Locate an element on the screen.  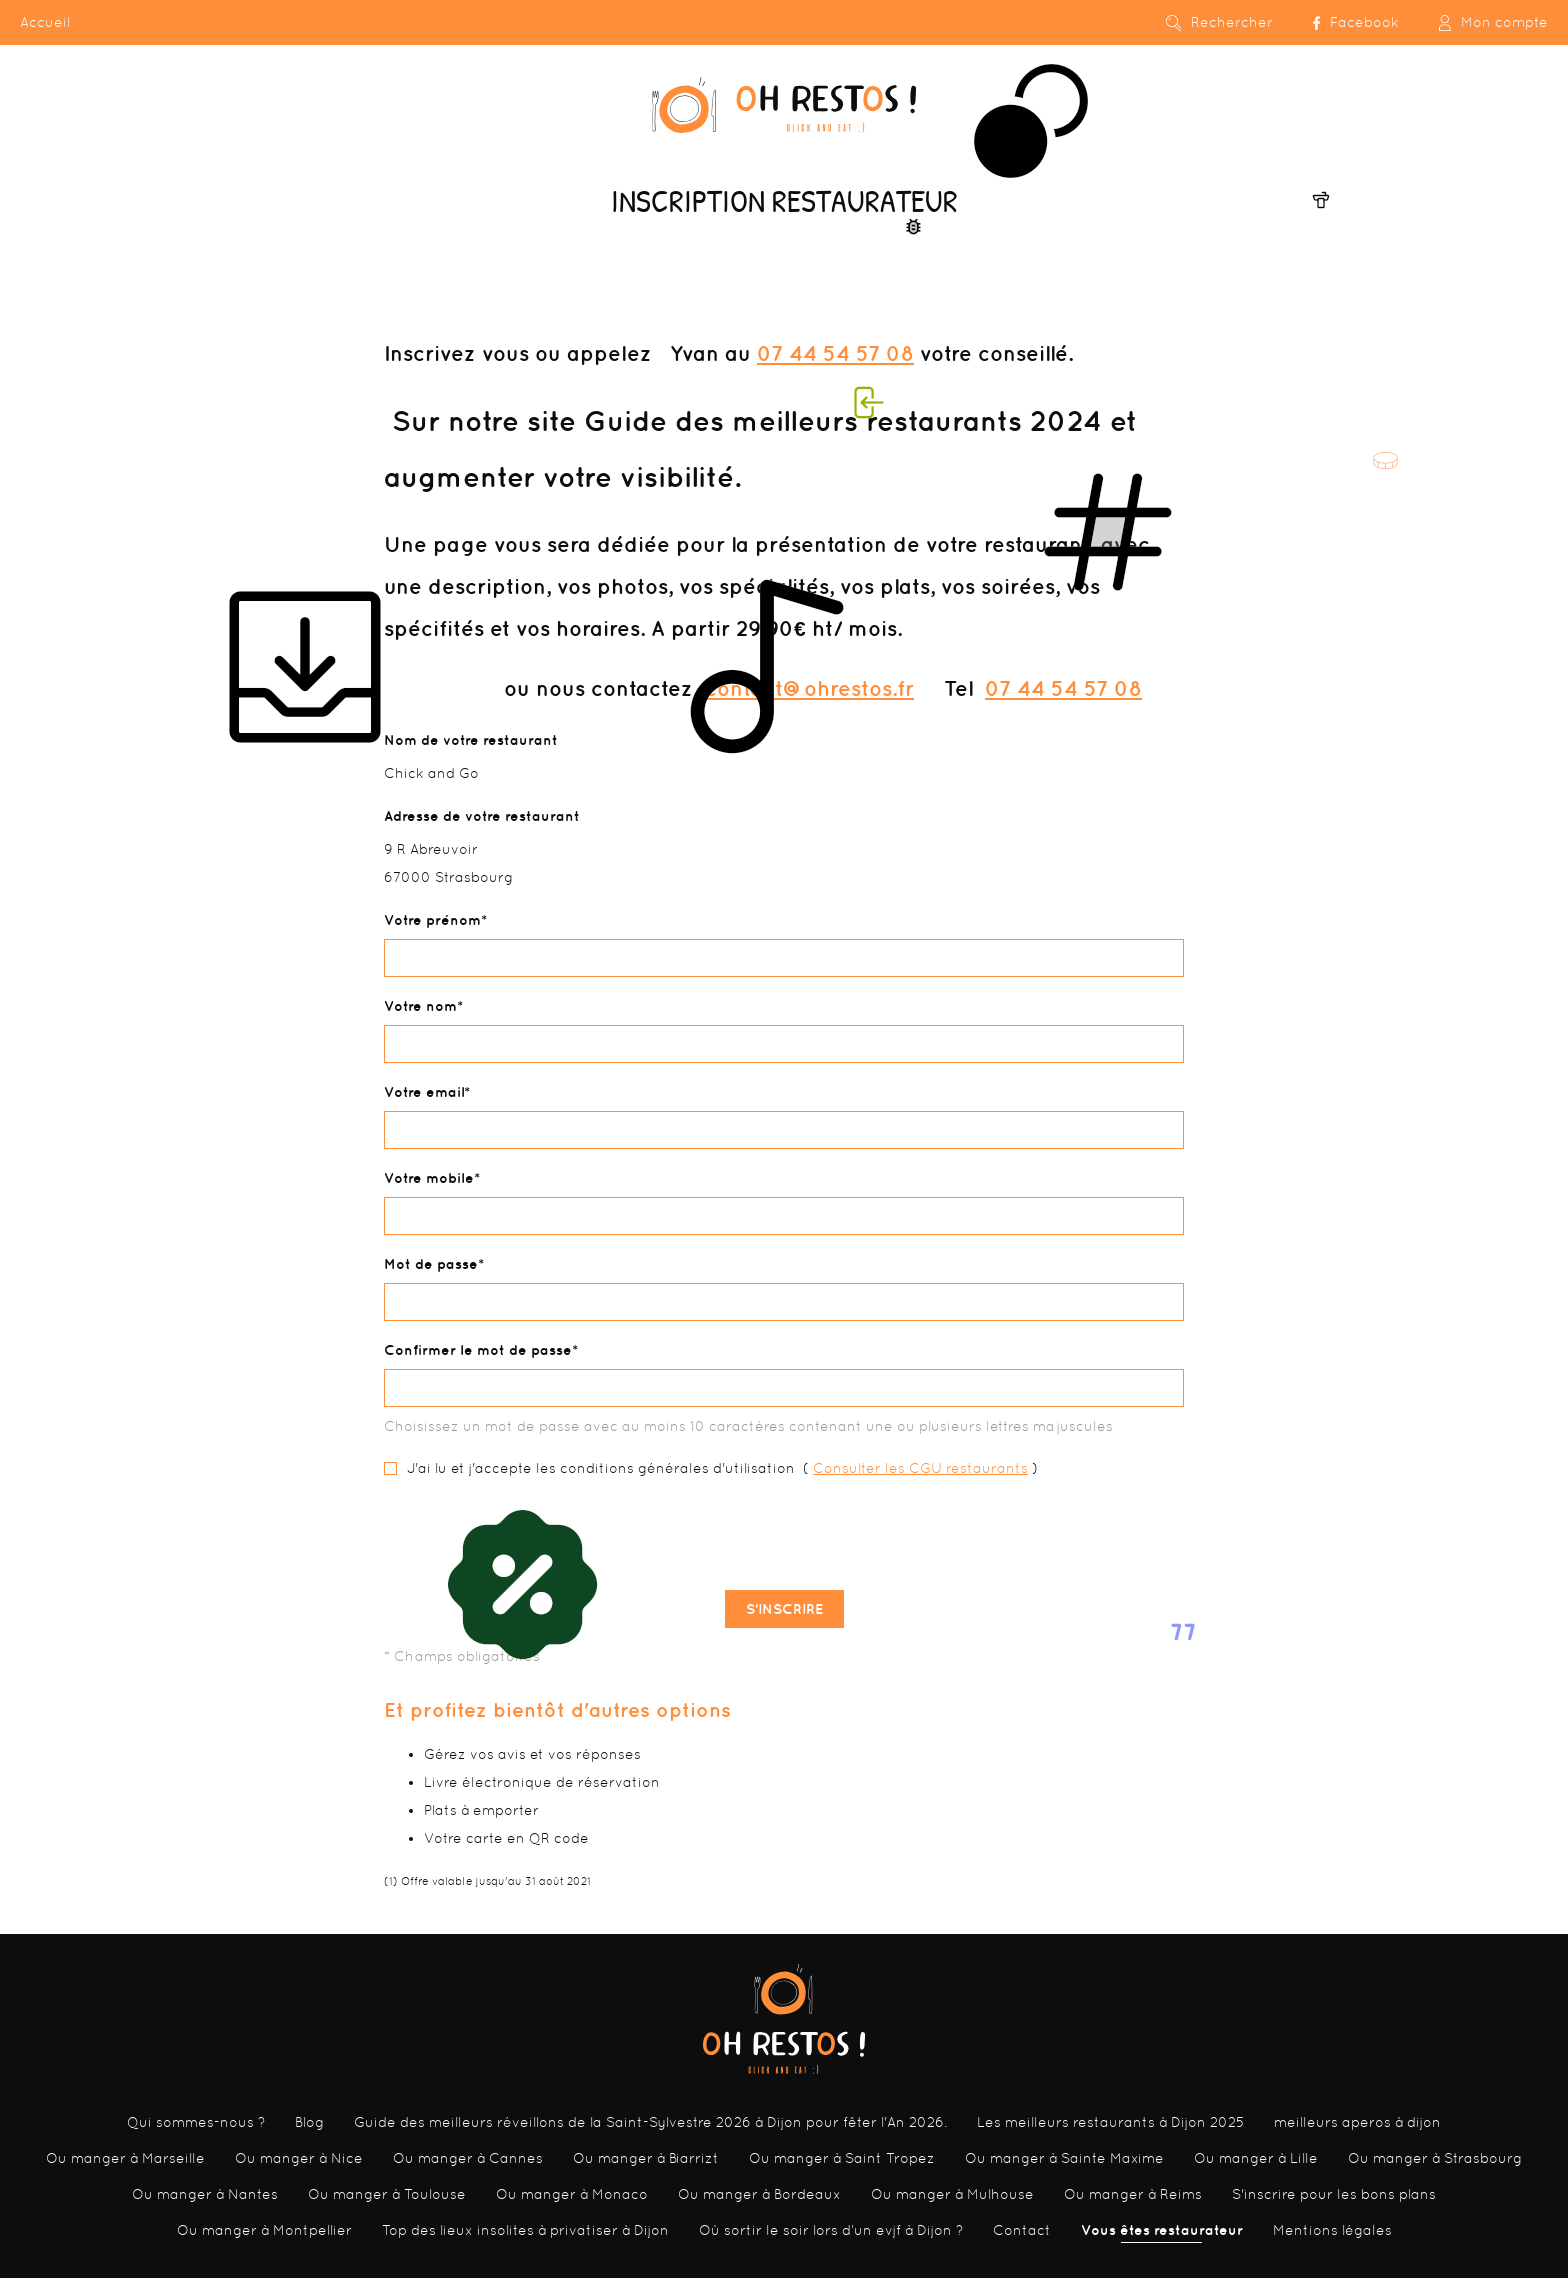
displays the number 77 as a label or badge is located at coordinates (1183, 1632).